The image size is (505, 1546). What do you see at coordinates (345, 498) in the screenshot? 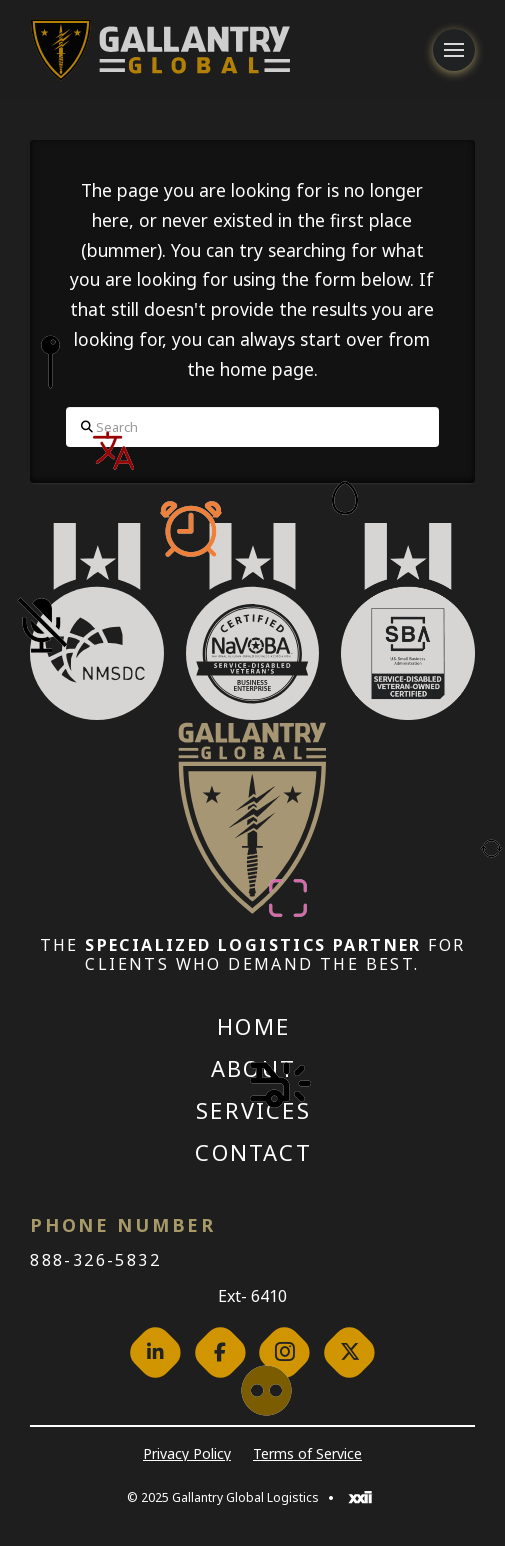
I see `indicates breakfast or food-related content` at bounding box center [345, 498].